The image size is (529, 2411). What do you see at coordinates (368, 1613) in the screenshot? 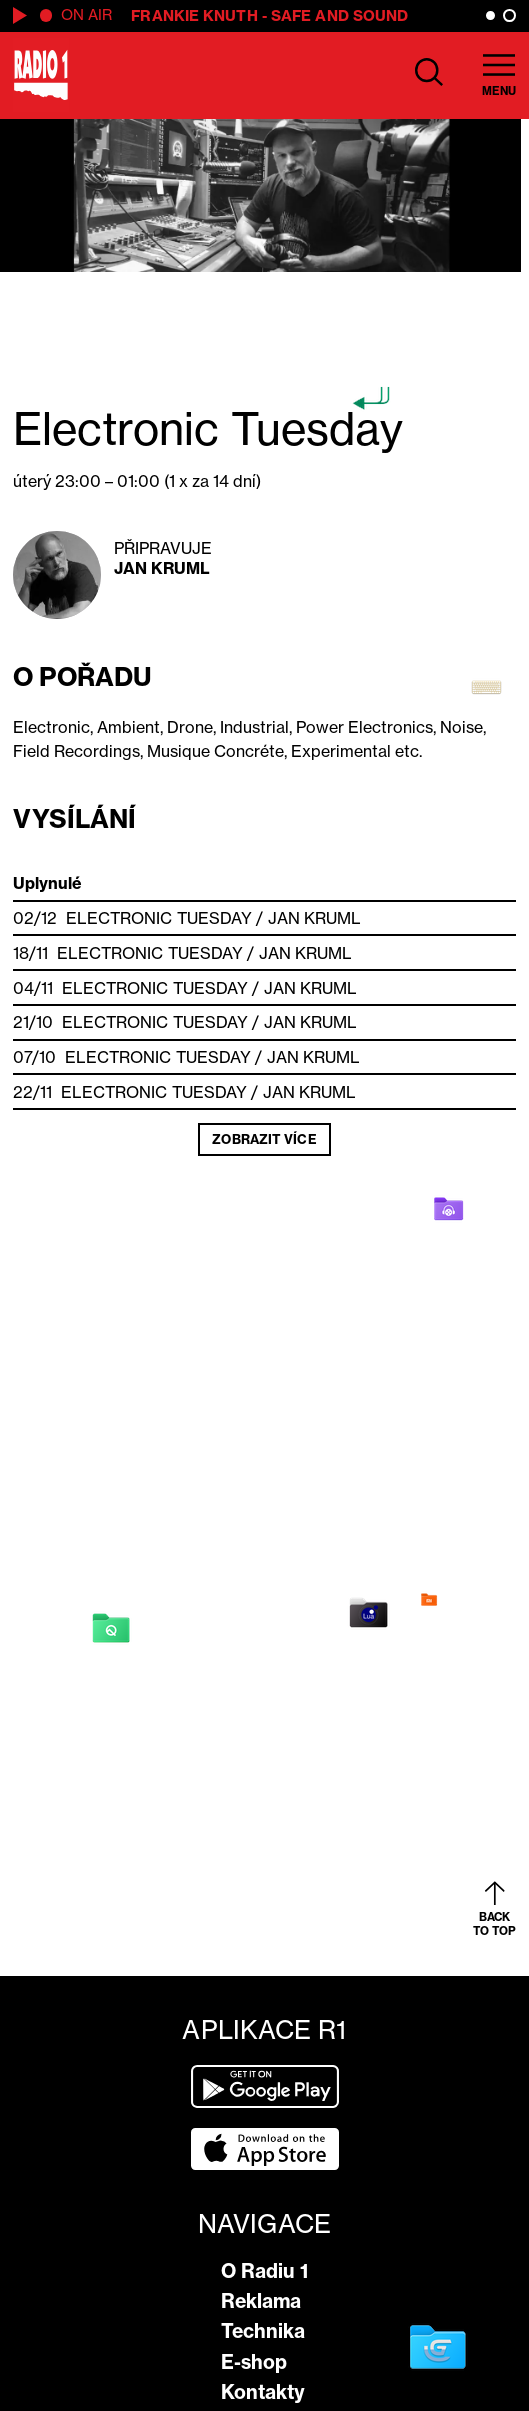
I see `folder containing lua scripts or projects` at bounding box center [368, 1613].